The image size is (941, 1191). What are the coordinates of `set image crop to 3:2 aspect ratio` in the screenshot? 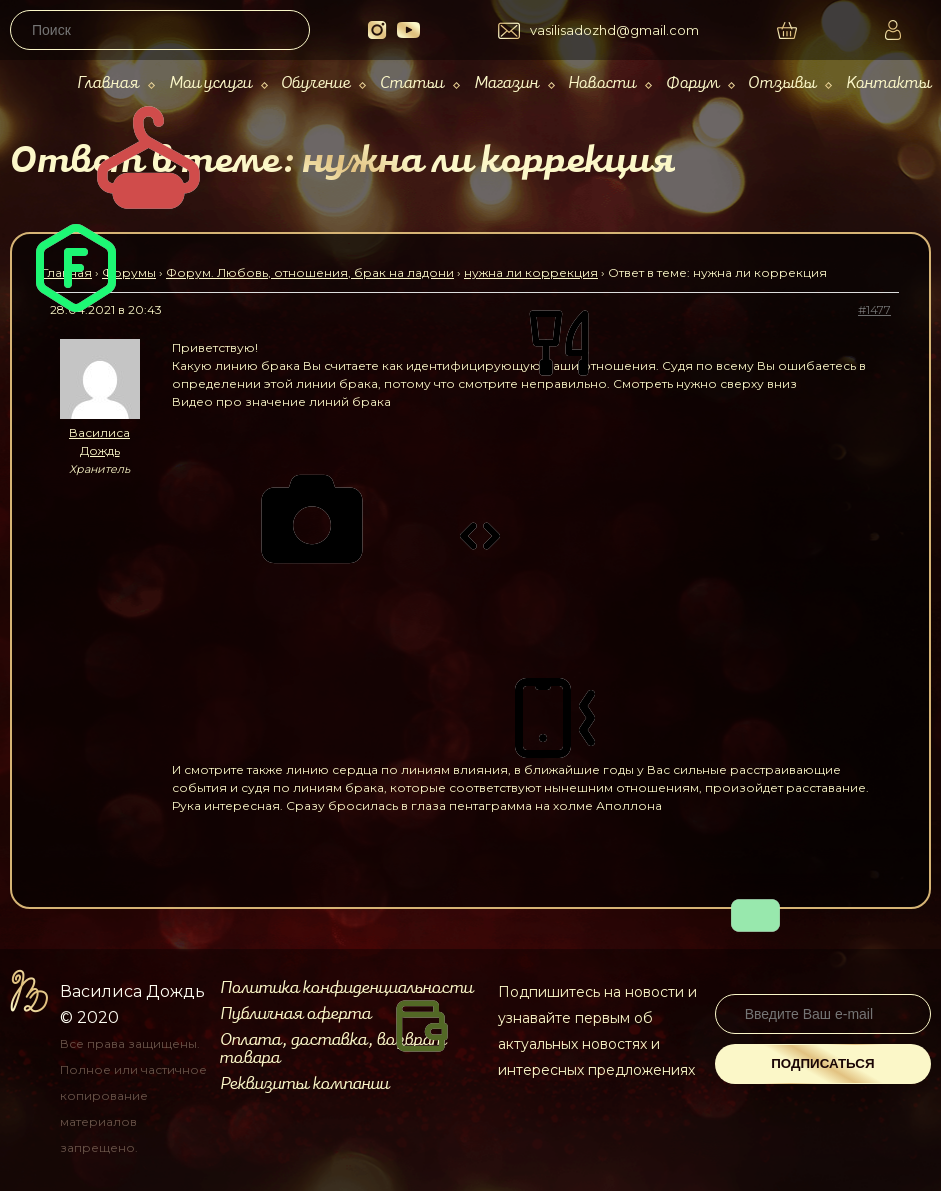 It's located at (755, 915).